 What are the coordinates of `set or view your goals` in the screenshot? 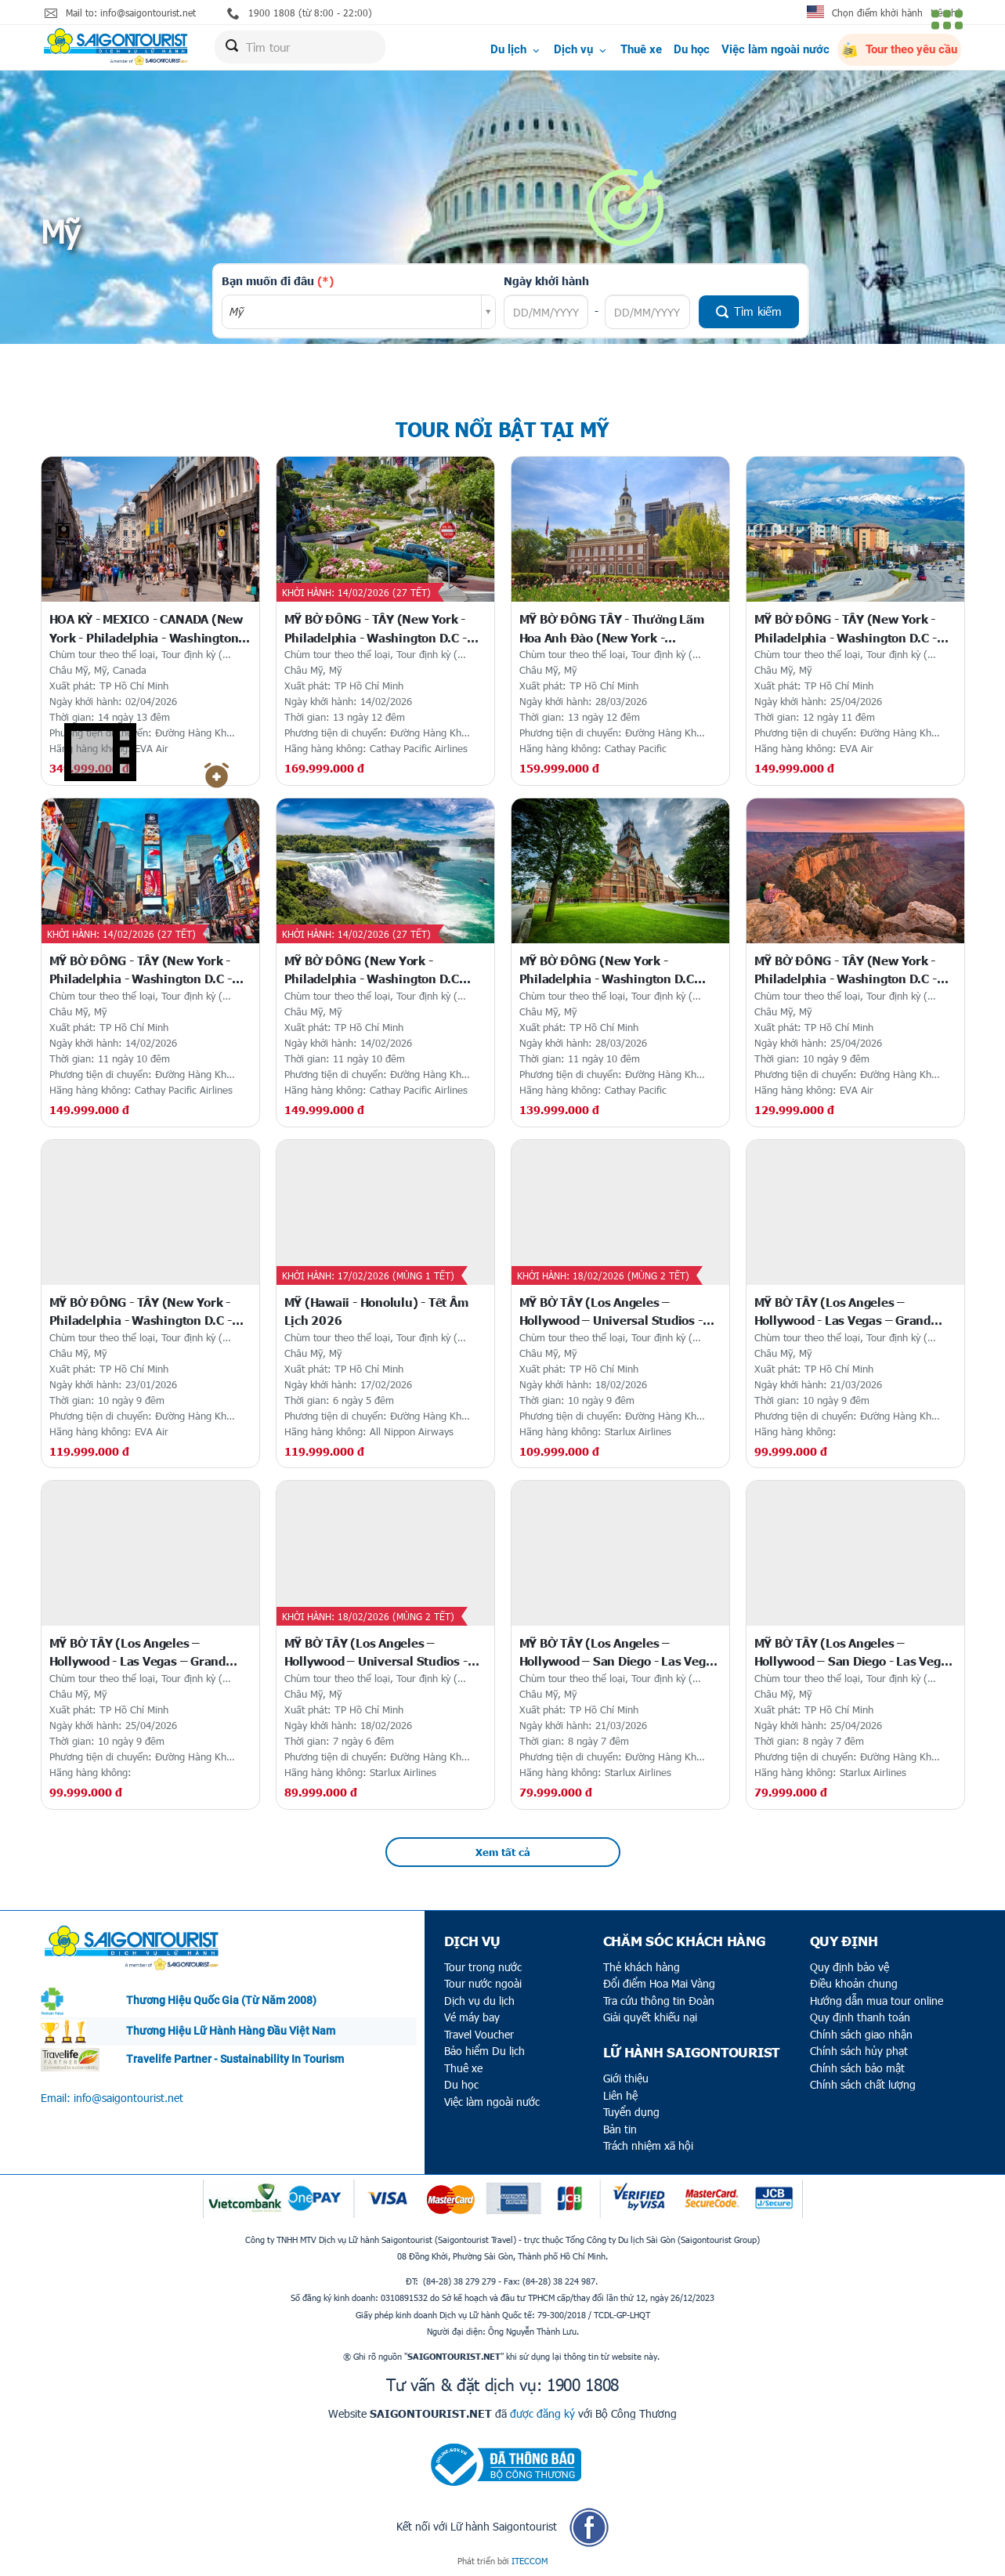 It's located at (625, 208).